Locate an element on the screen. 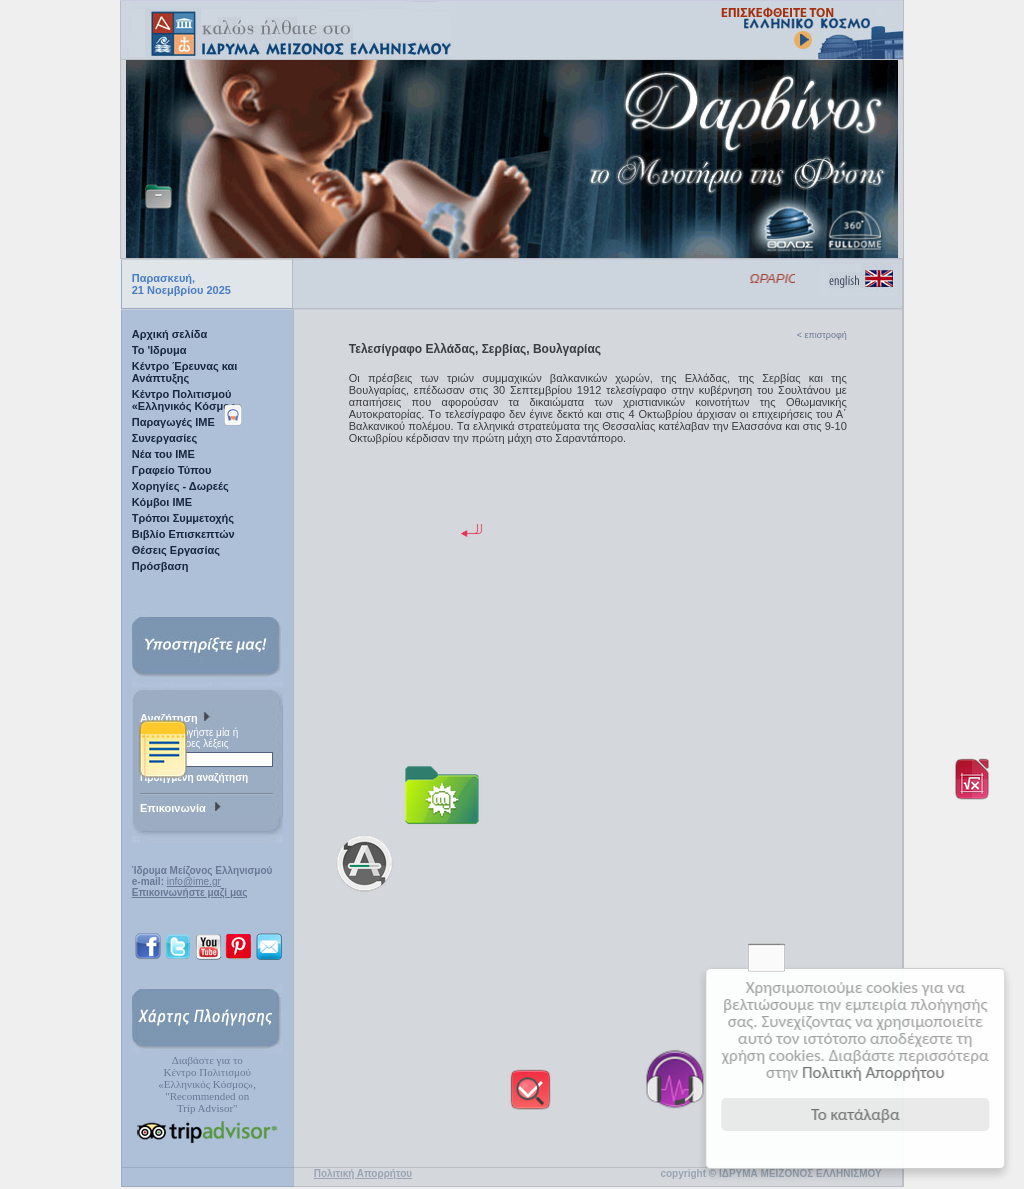  reply to all recipients of an email is located at coordinates (471, 529).